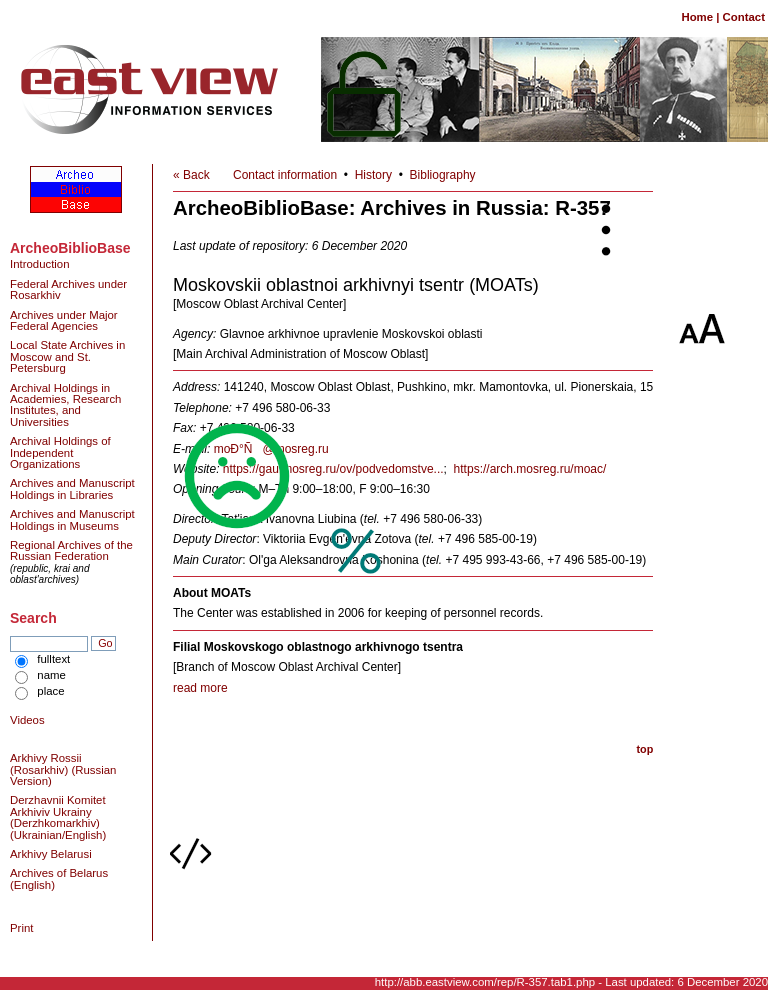 The image size is (768, 990). I want to click on view or apply a percentage value, so click(356, 551).